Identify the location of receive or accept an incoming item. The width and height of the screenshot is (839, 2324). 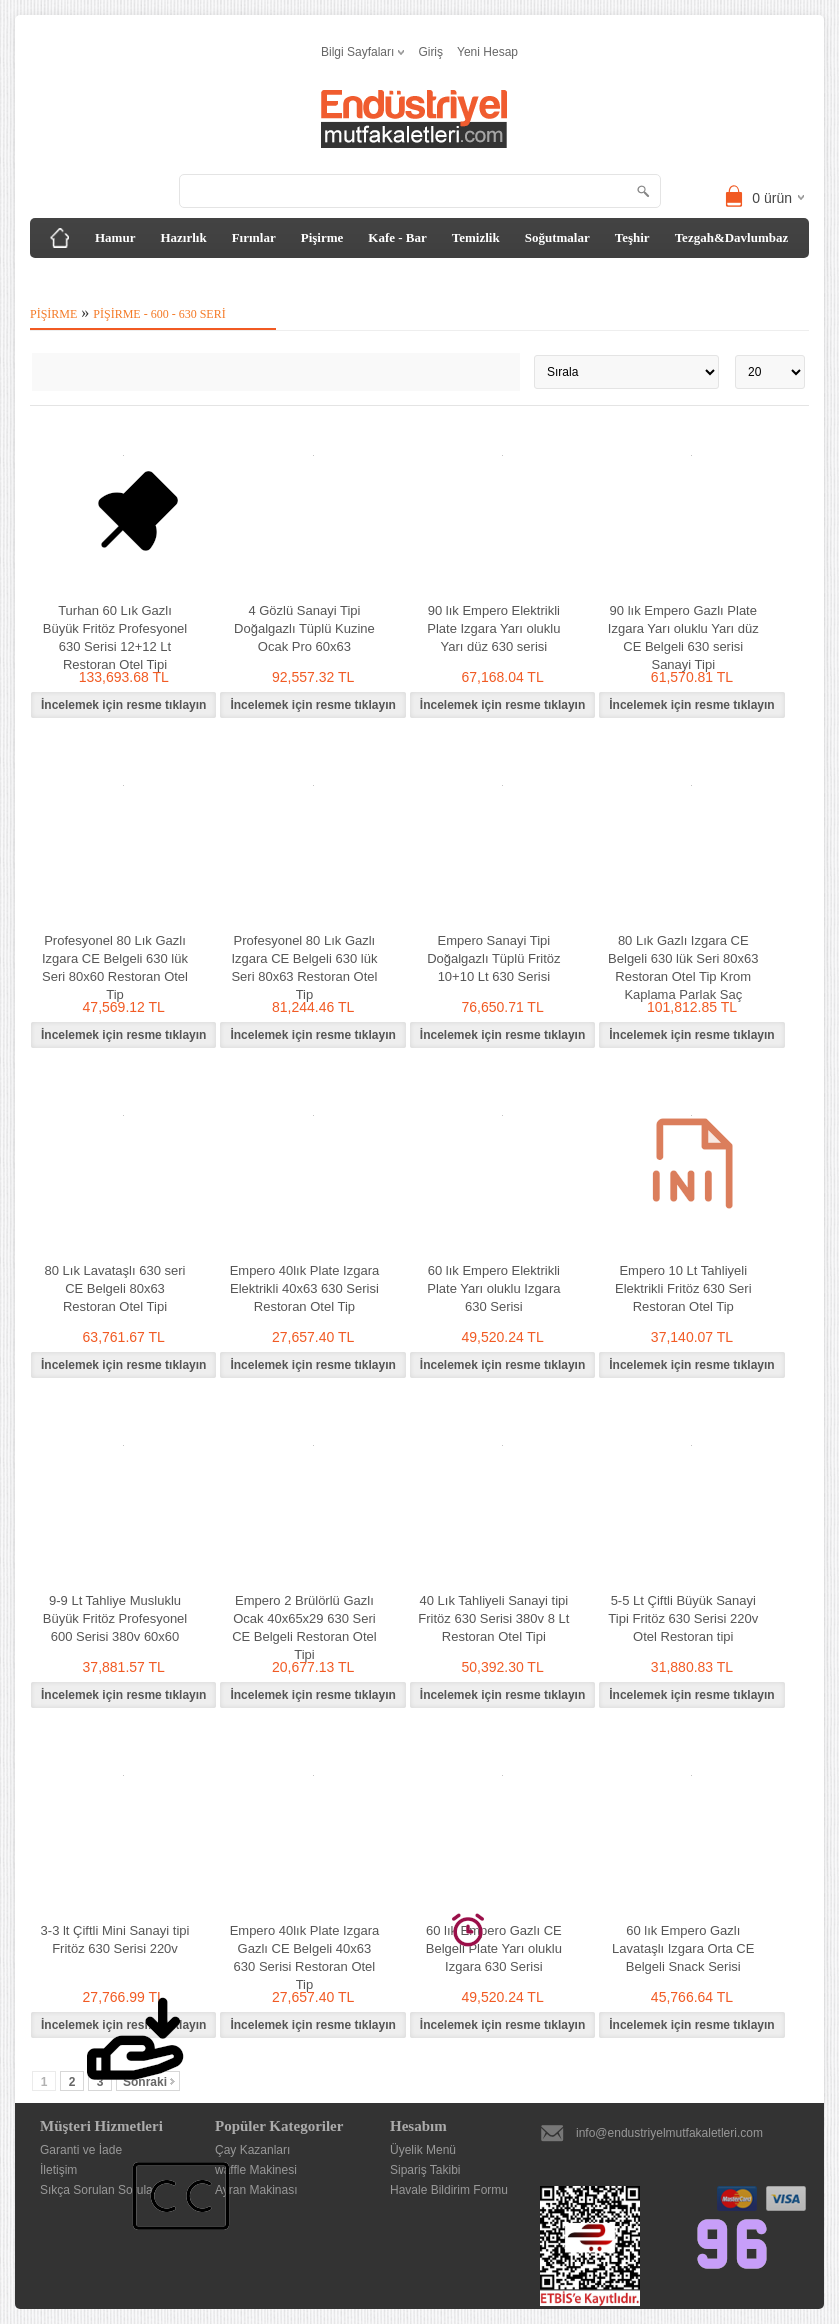
(137, 2043).